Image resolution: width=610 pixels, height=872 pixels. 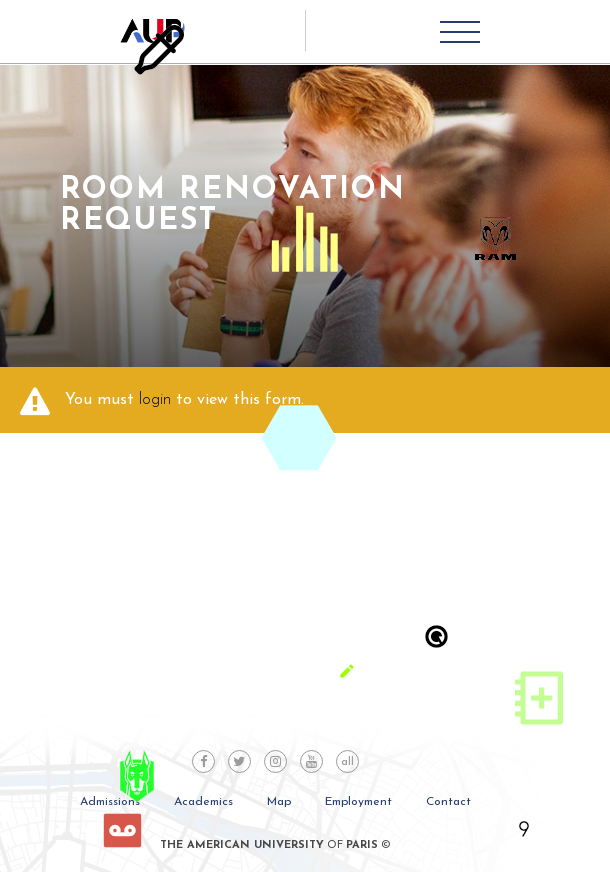 What do you see at coordinates (524, 829) in the screenshot?
I see `select number 9 from a list or keypad` at bounding box center [524, 829].